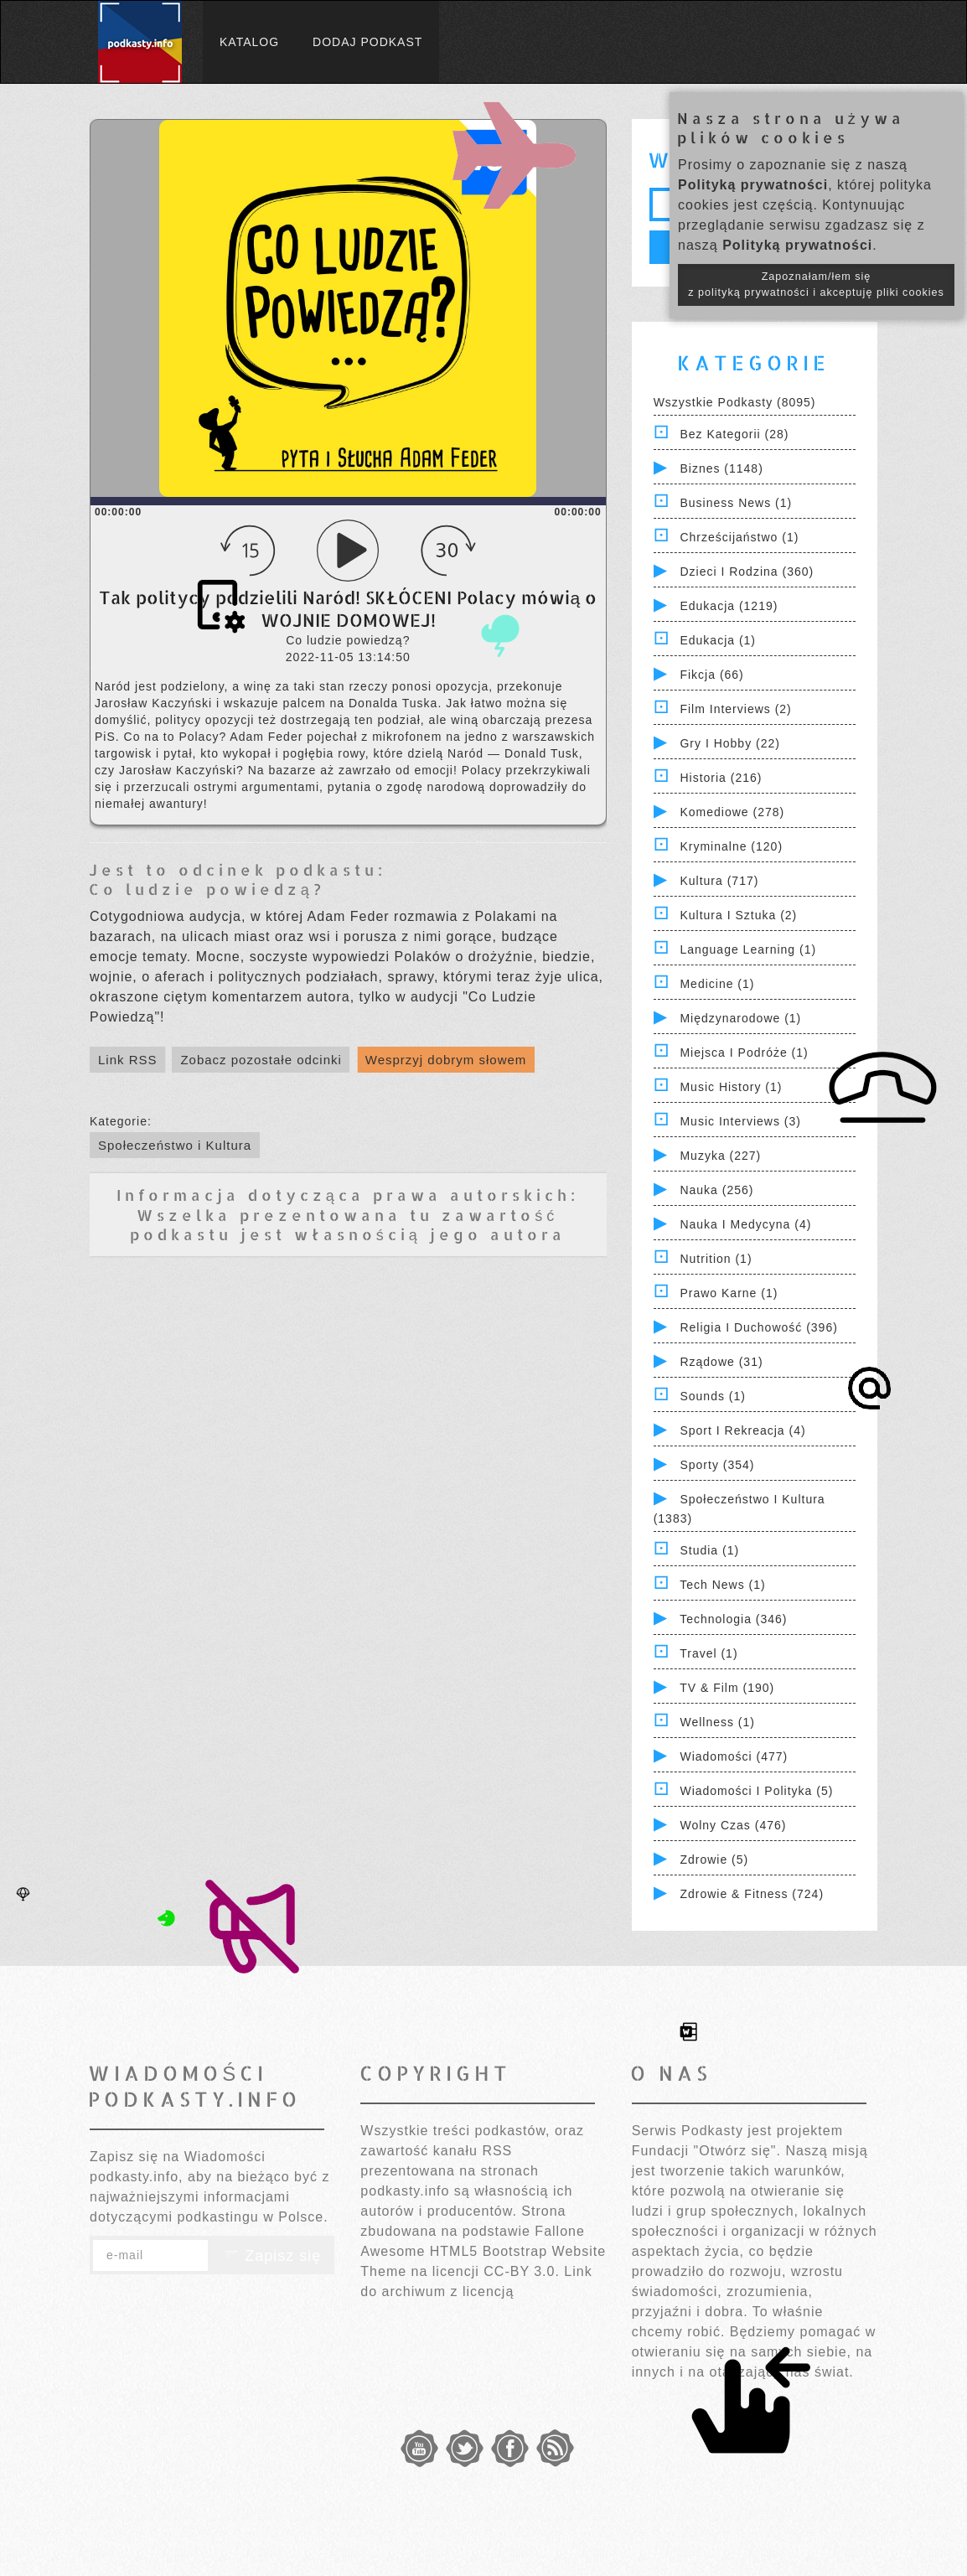  Describe the element at coordinates (217, 604) in the screenshot. I see `access tablet device settings` at that location.